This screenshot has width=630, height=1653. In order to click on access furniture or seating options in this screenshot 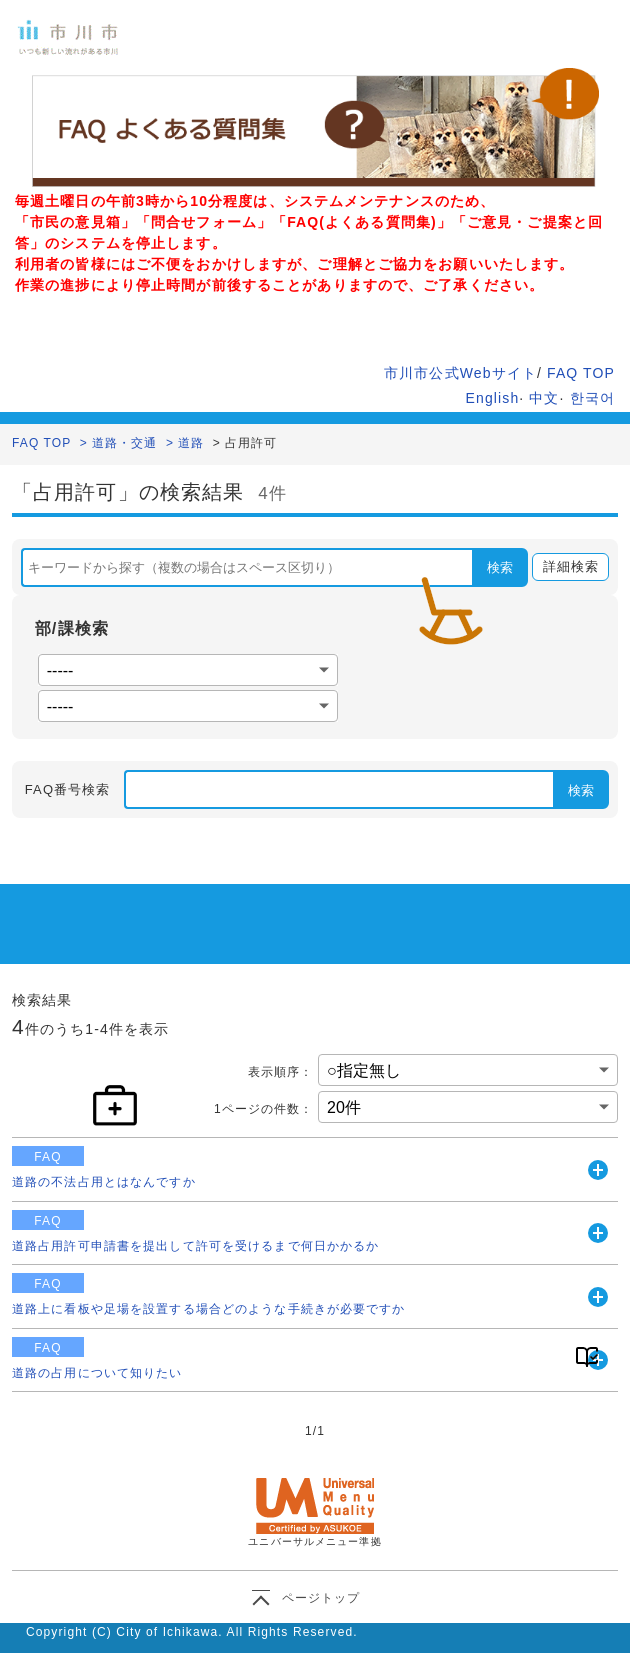, I will do `click(451, 611)`.